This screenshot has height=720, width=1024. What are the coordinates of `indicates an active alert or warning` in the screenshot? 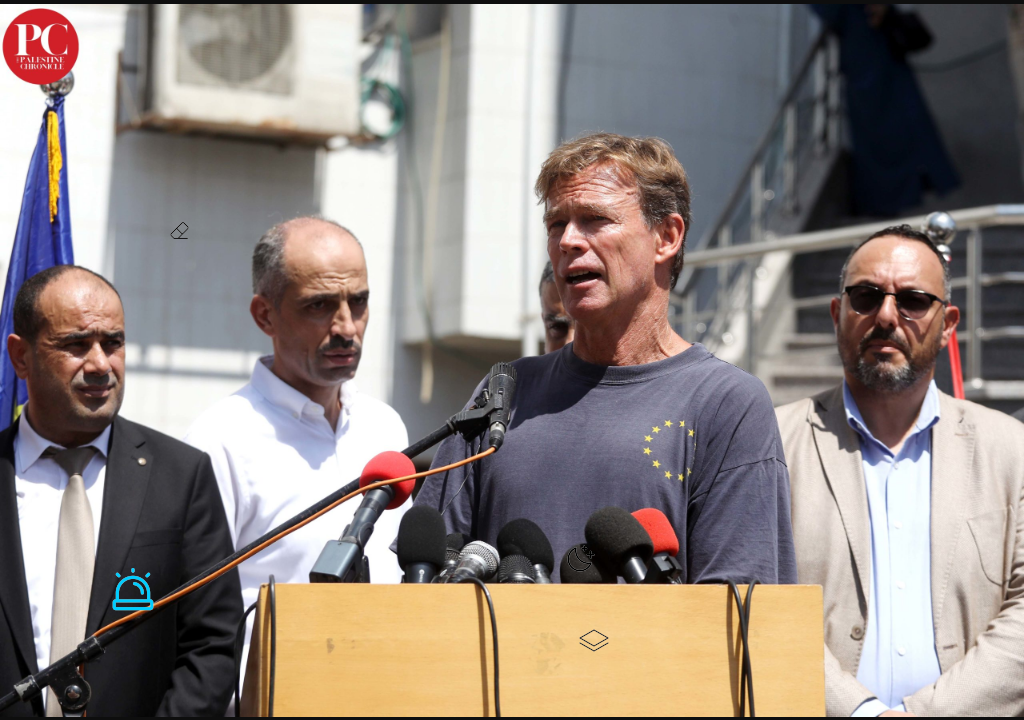 It's located at (133, 593).